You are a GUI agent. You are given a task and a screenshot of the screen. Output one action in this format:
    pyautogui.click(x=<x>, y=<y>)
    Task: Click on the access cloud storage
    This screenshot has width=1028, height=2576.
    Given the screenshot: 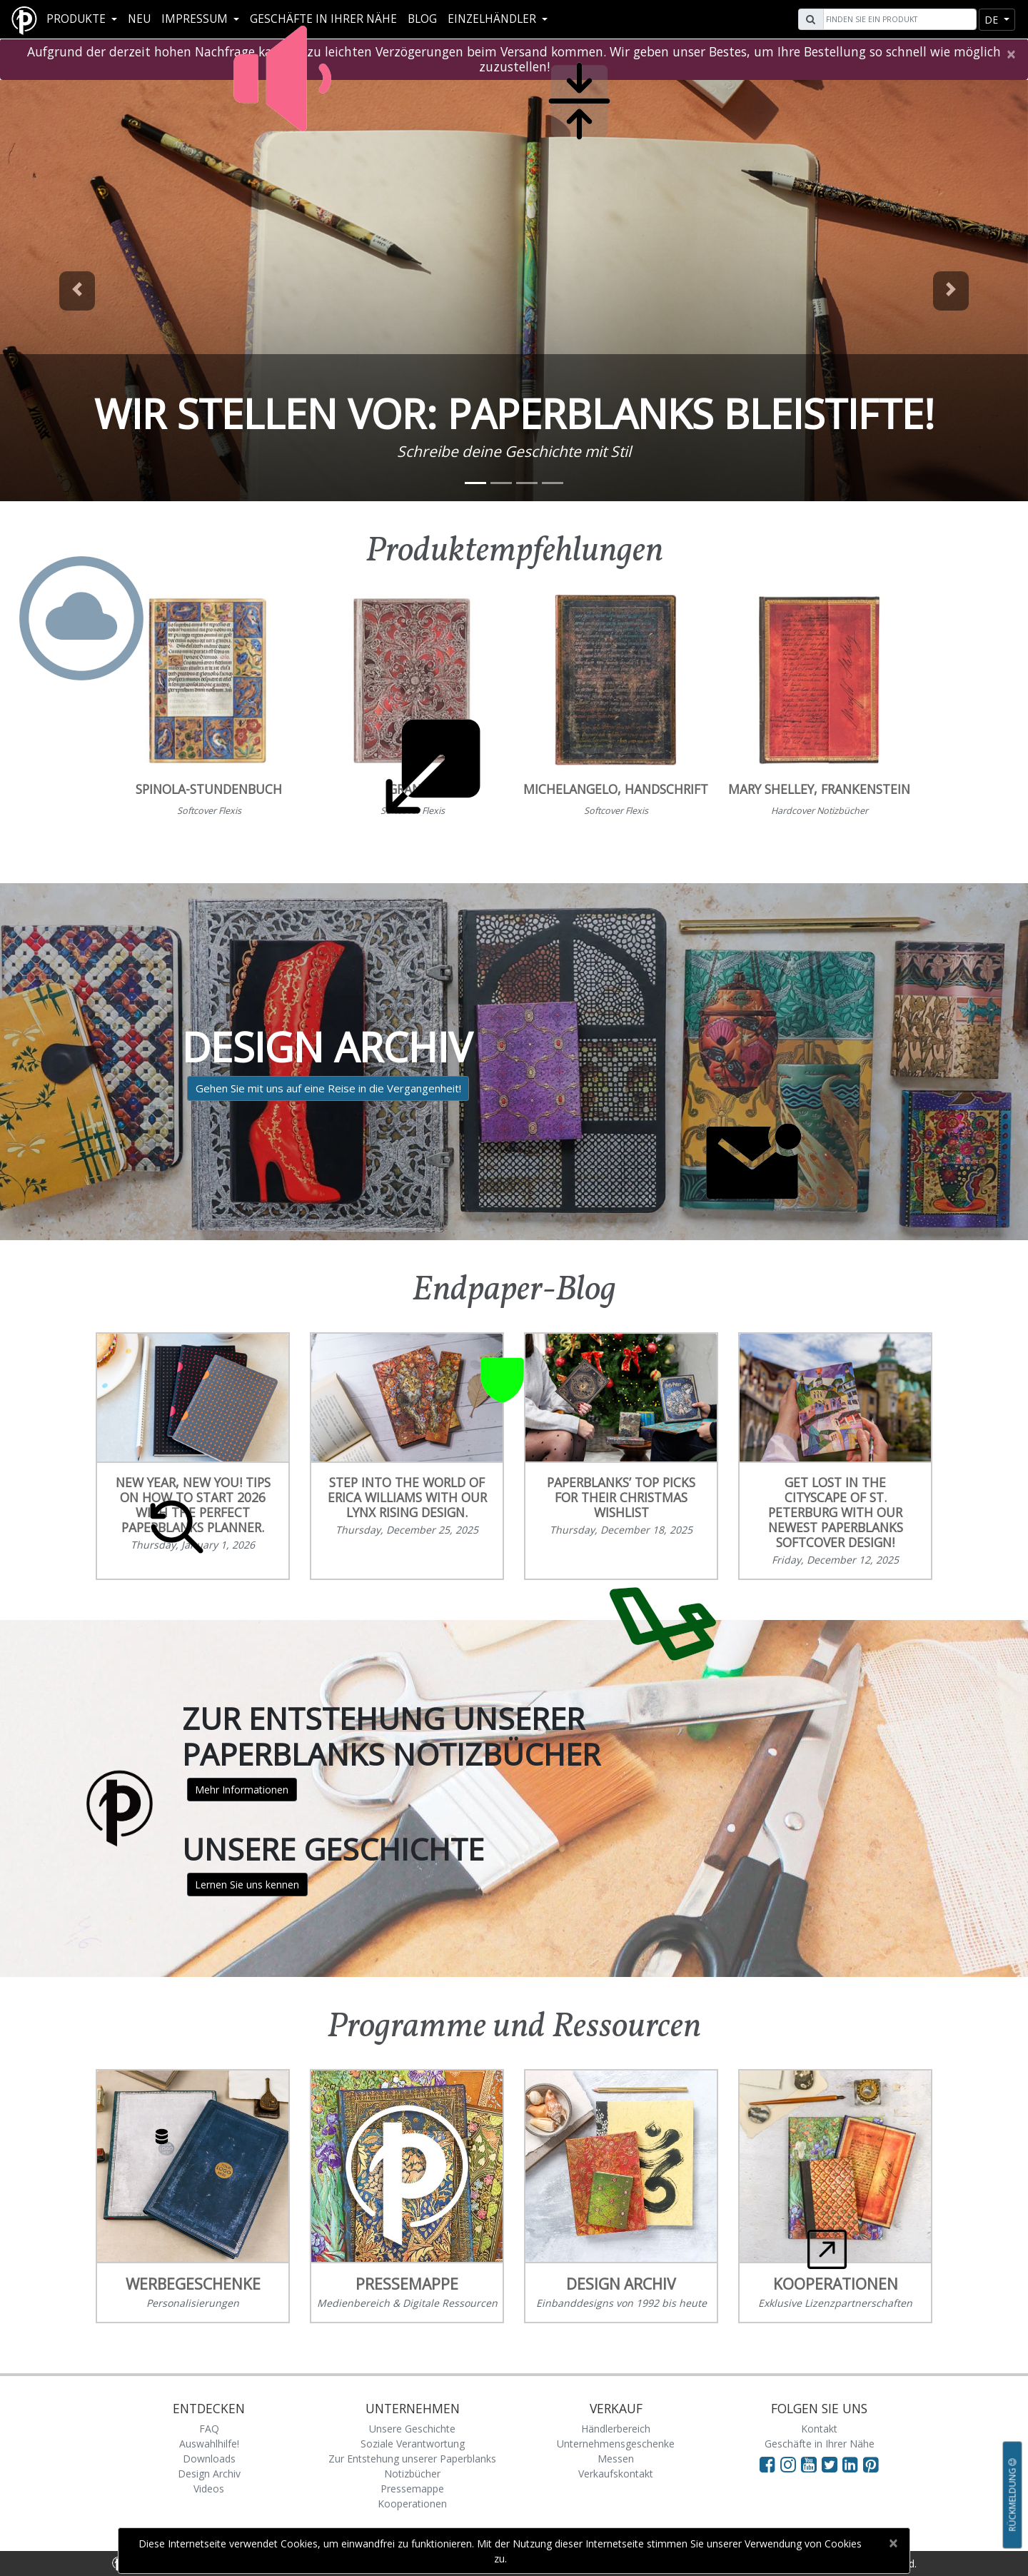 What is the action you would take?
    pyautogui.click(x=81, y=618)
    